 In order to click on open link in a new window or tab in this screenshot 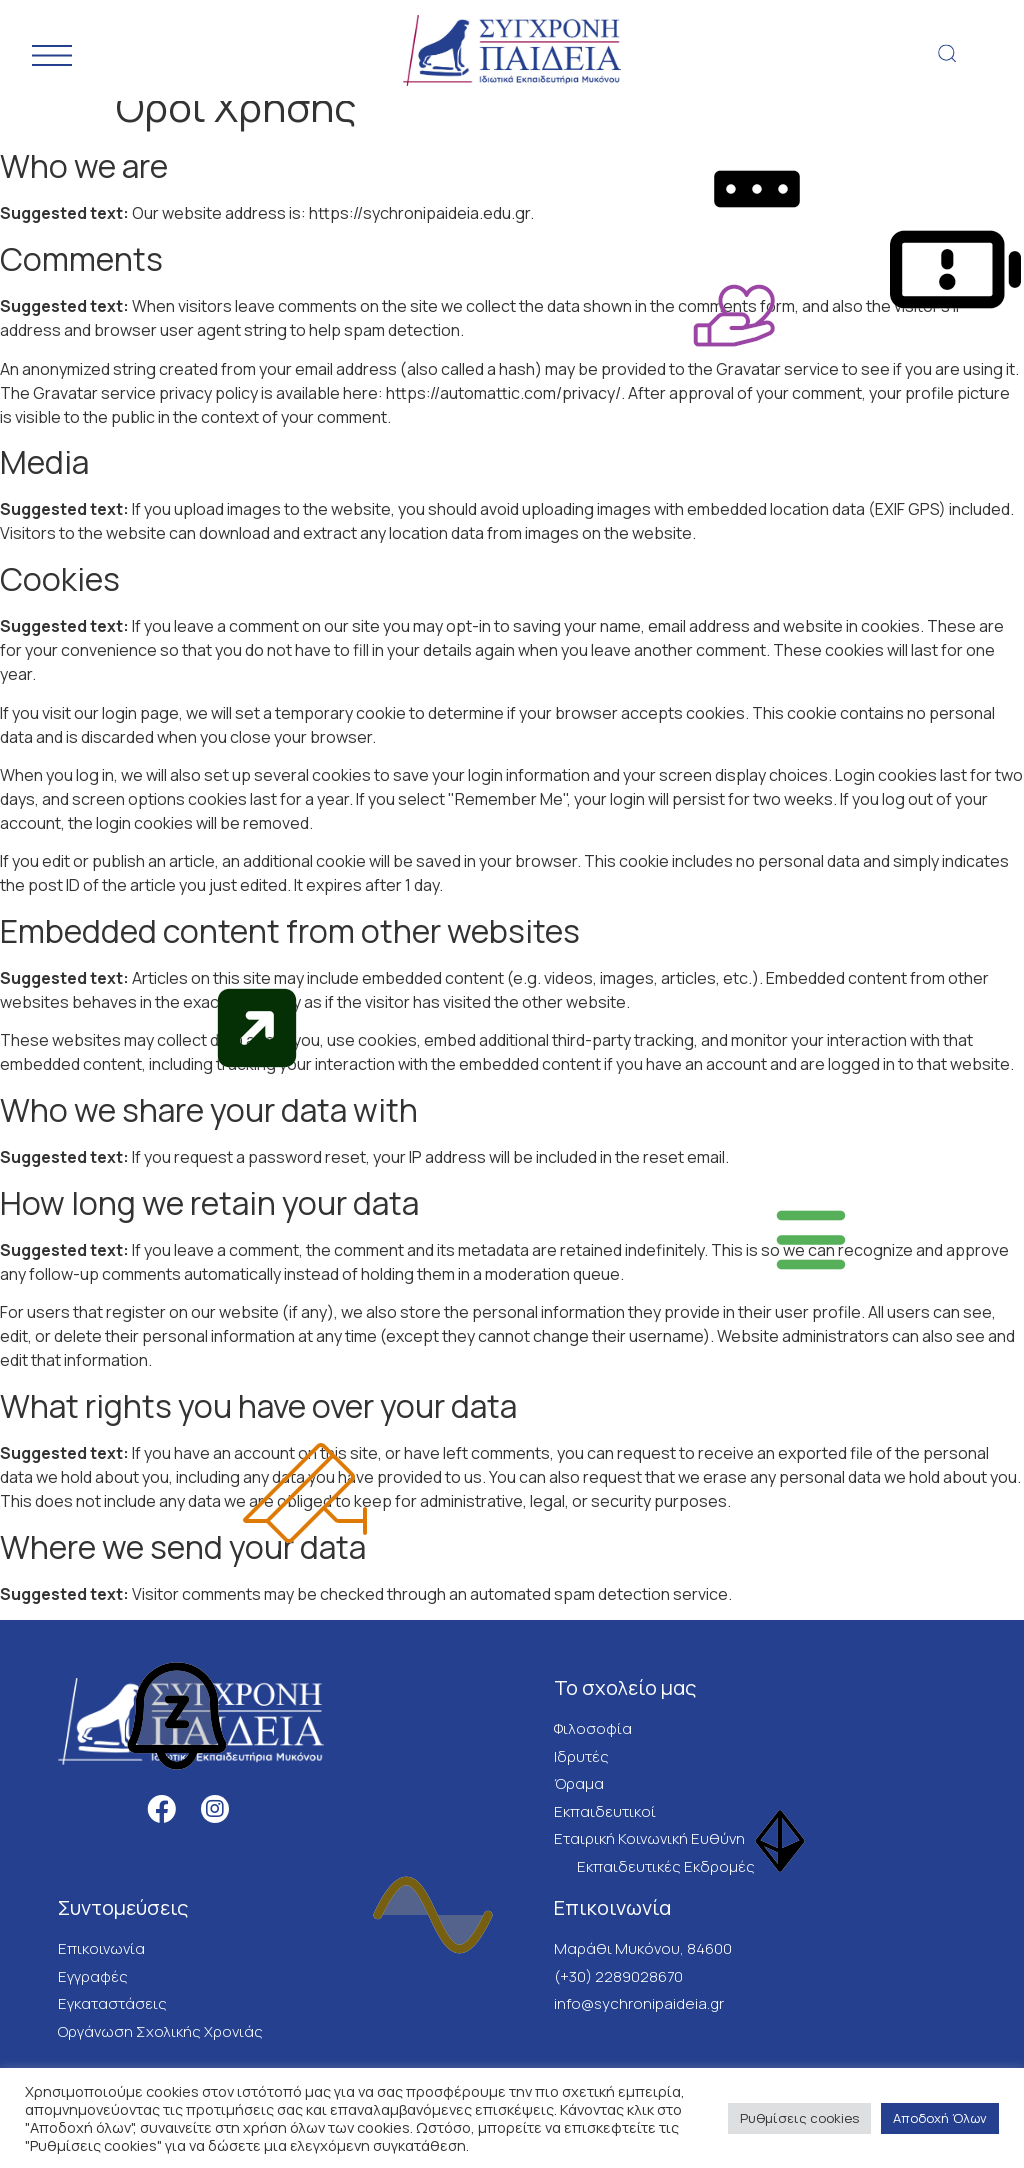, I will do `click(257, 1028)`.